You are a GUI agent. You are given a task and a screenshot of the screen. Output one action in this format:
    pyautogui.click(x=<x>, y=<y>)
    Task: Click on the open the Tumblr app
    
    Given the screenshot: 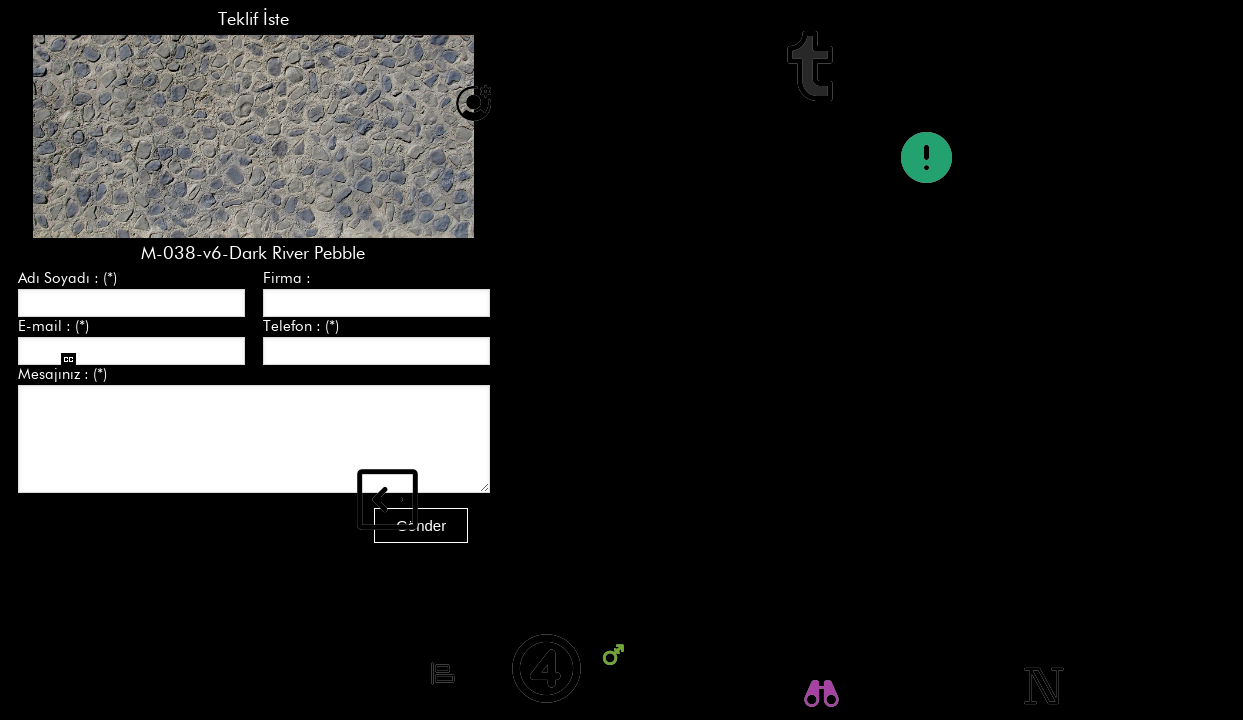 What is the action you would take?
    pyautogui.click(x=810, y=66)
    